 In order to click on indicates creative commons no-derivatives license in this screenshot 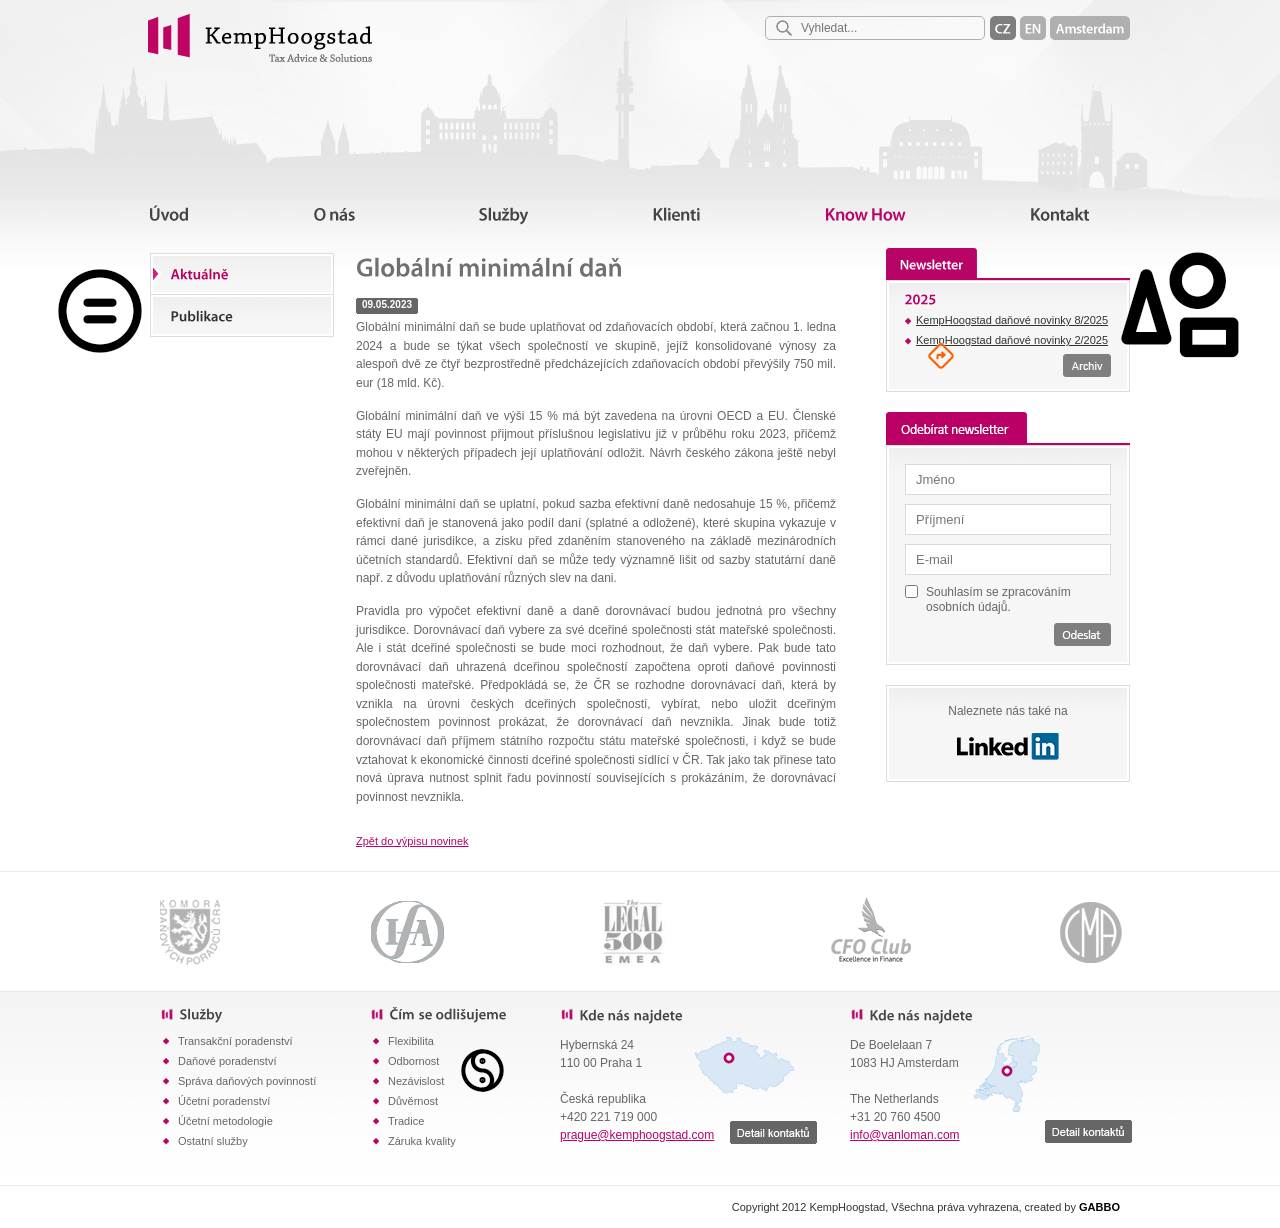, I will do `click(100, 311)`.